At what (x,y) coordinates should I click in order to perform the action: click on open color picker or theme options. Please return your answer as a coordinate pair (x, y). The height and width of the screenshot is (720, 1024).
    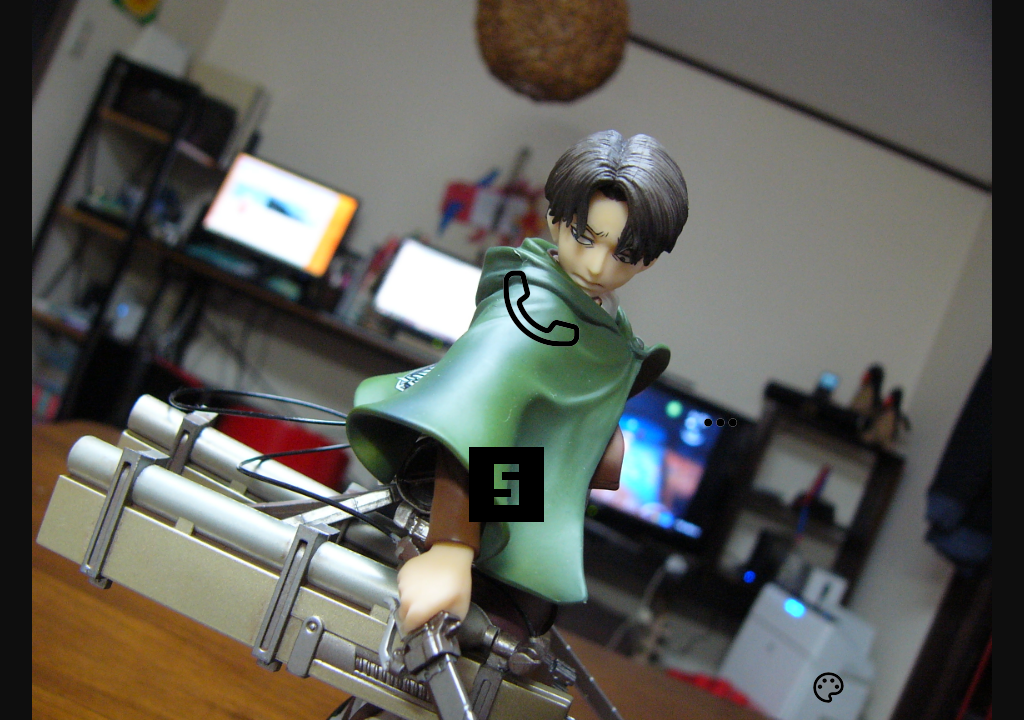
    Looking at the image, I should click on (828, 687).